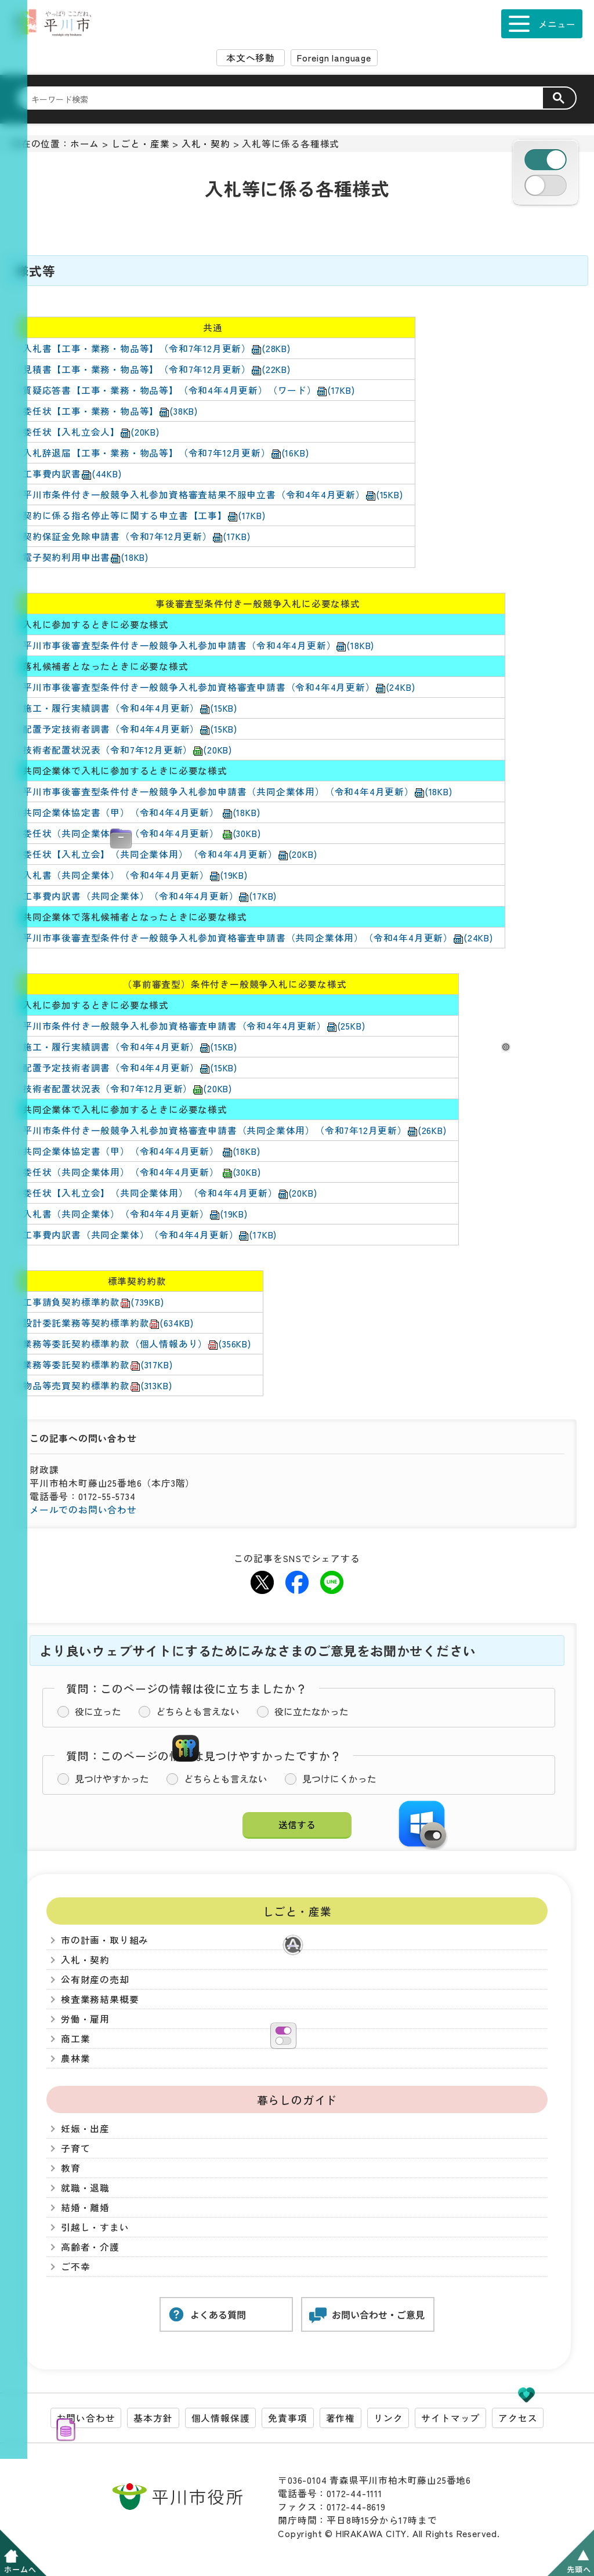 This screenshot has height=2576, width=594. Describe the element at coordinates (506, 1047) in the screenshot. I see `view or edit file properties` at that location.